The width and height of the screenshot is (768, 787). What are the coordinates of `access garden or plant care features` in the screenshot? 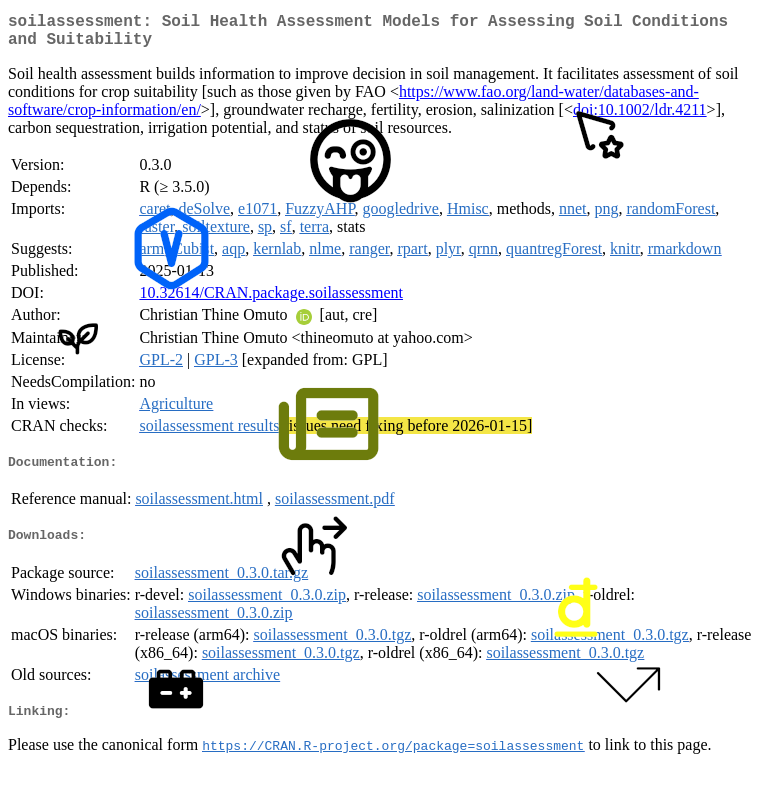 It's located at (78, 337).